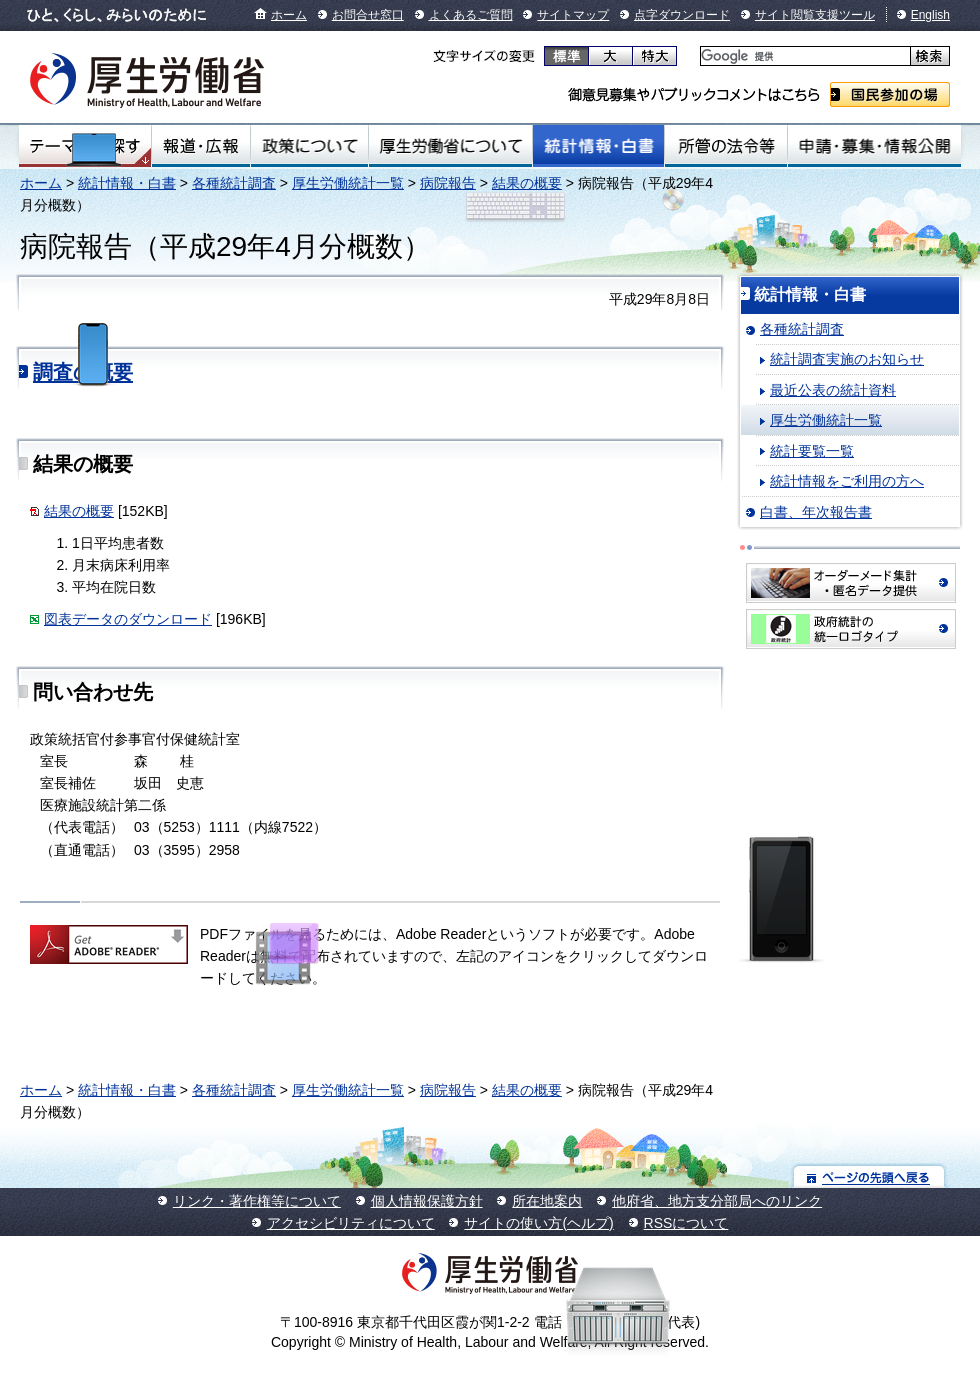 This screenshot has height=1400, width=980. What do you see at coordinates (781, 899) in the screenshot?
I see `iPod nano device in space gray` at bounding box center [781, 899].